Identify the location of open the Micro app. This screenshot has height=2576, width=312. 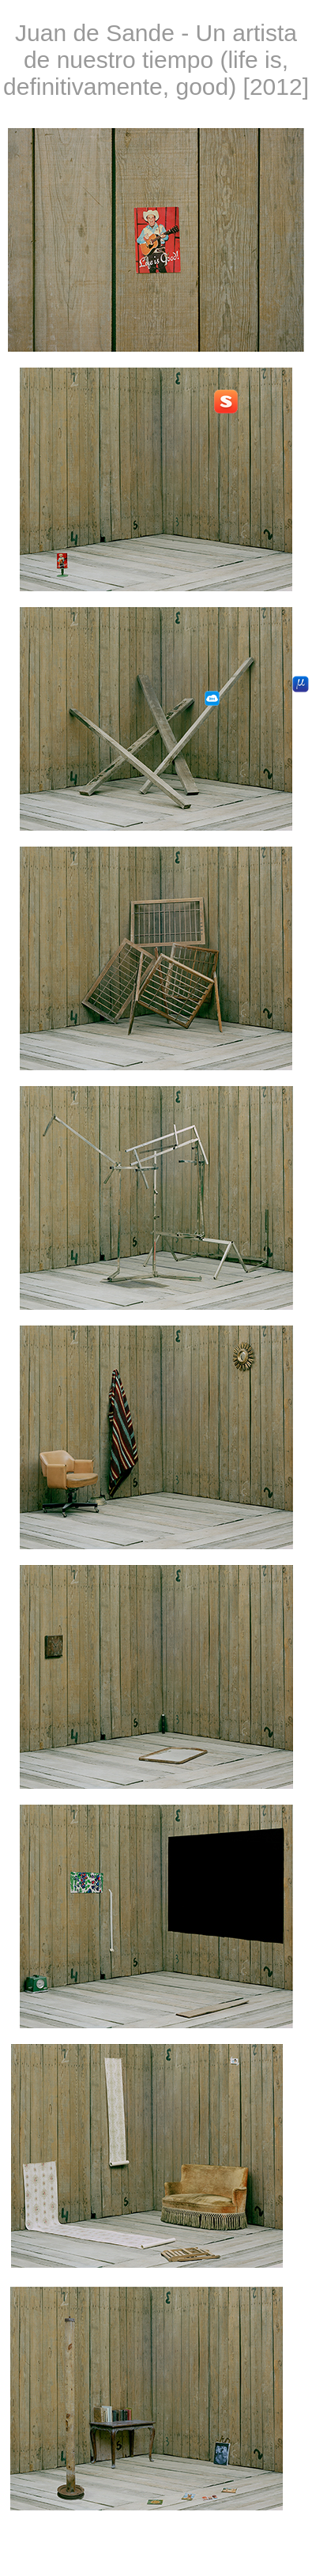
(300, 684).